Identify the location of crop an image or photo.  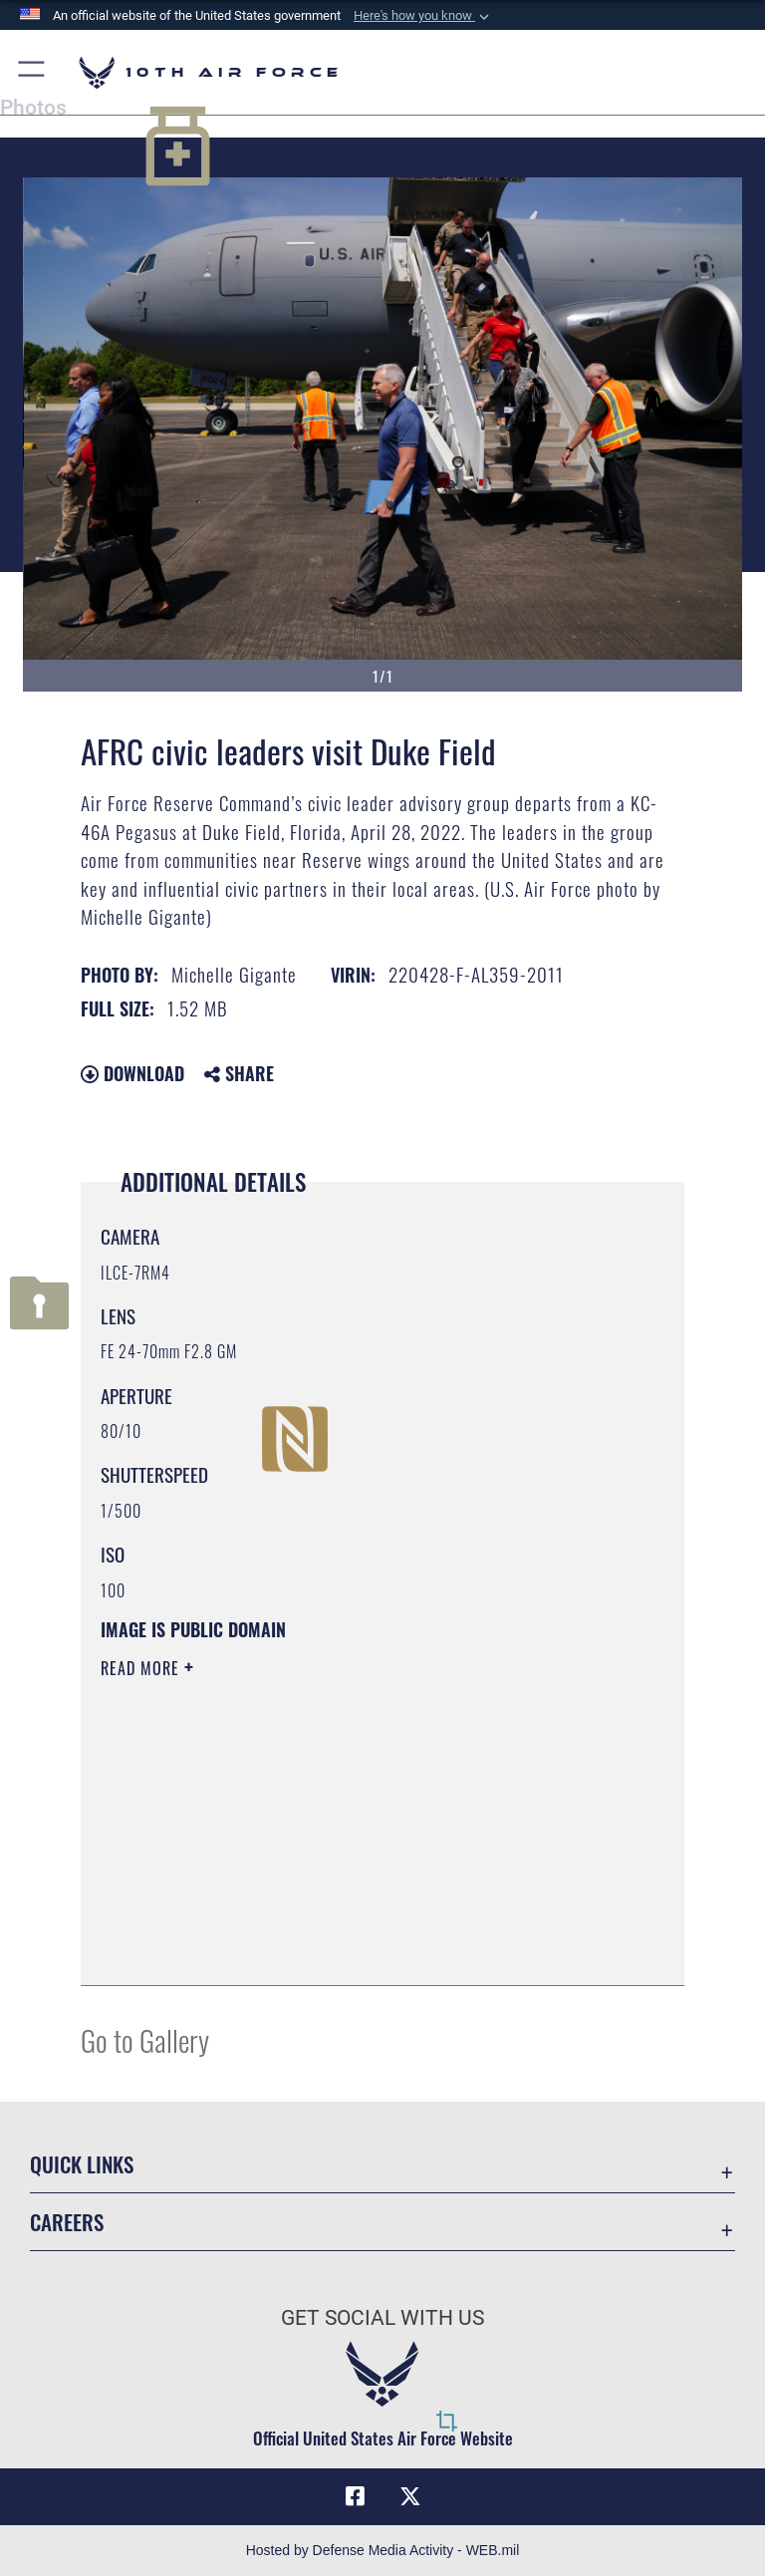
(446, 2421).